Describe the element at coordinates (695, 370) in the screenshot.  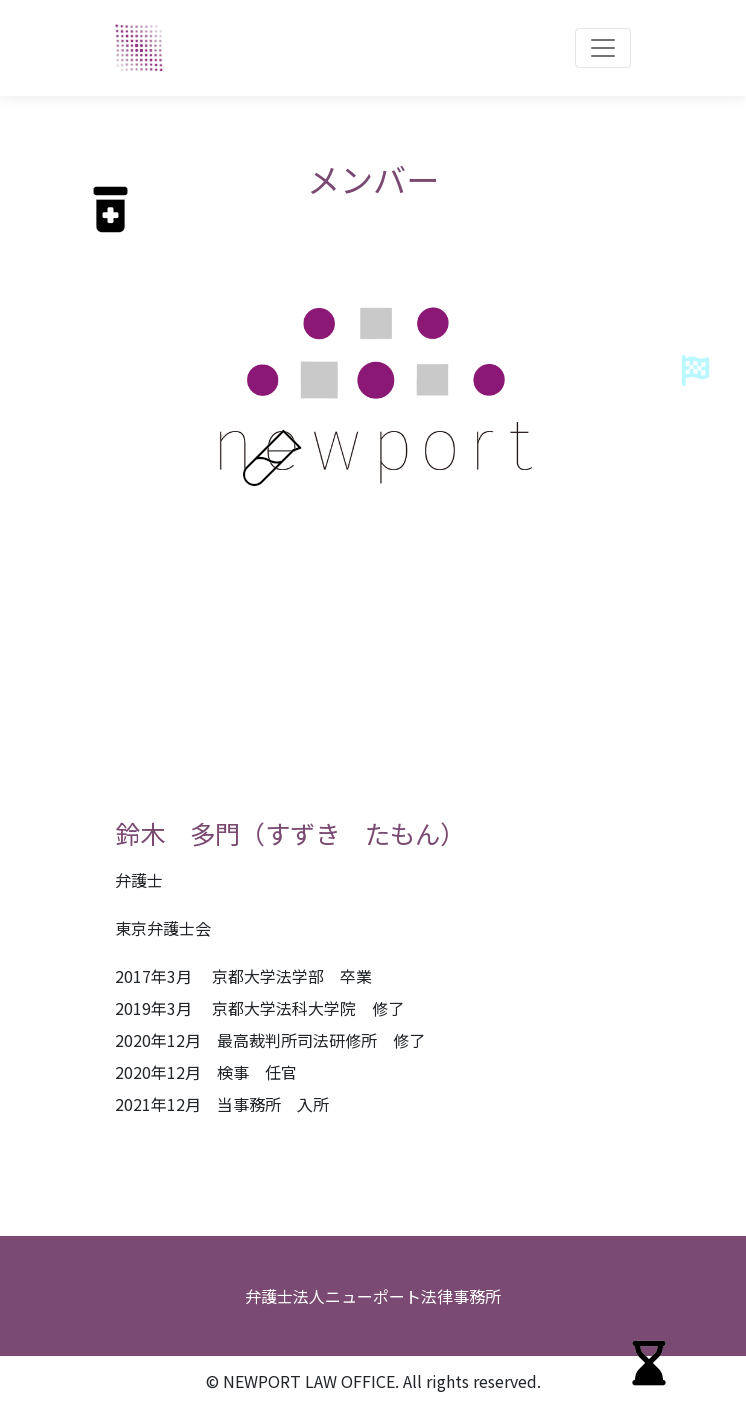
I see `indicates completion or finish point` at that location.